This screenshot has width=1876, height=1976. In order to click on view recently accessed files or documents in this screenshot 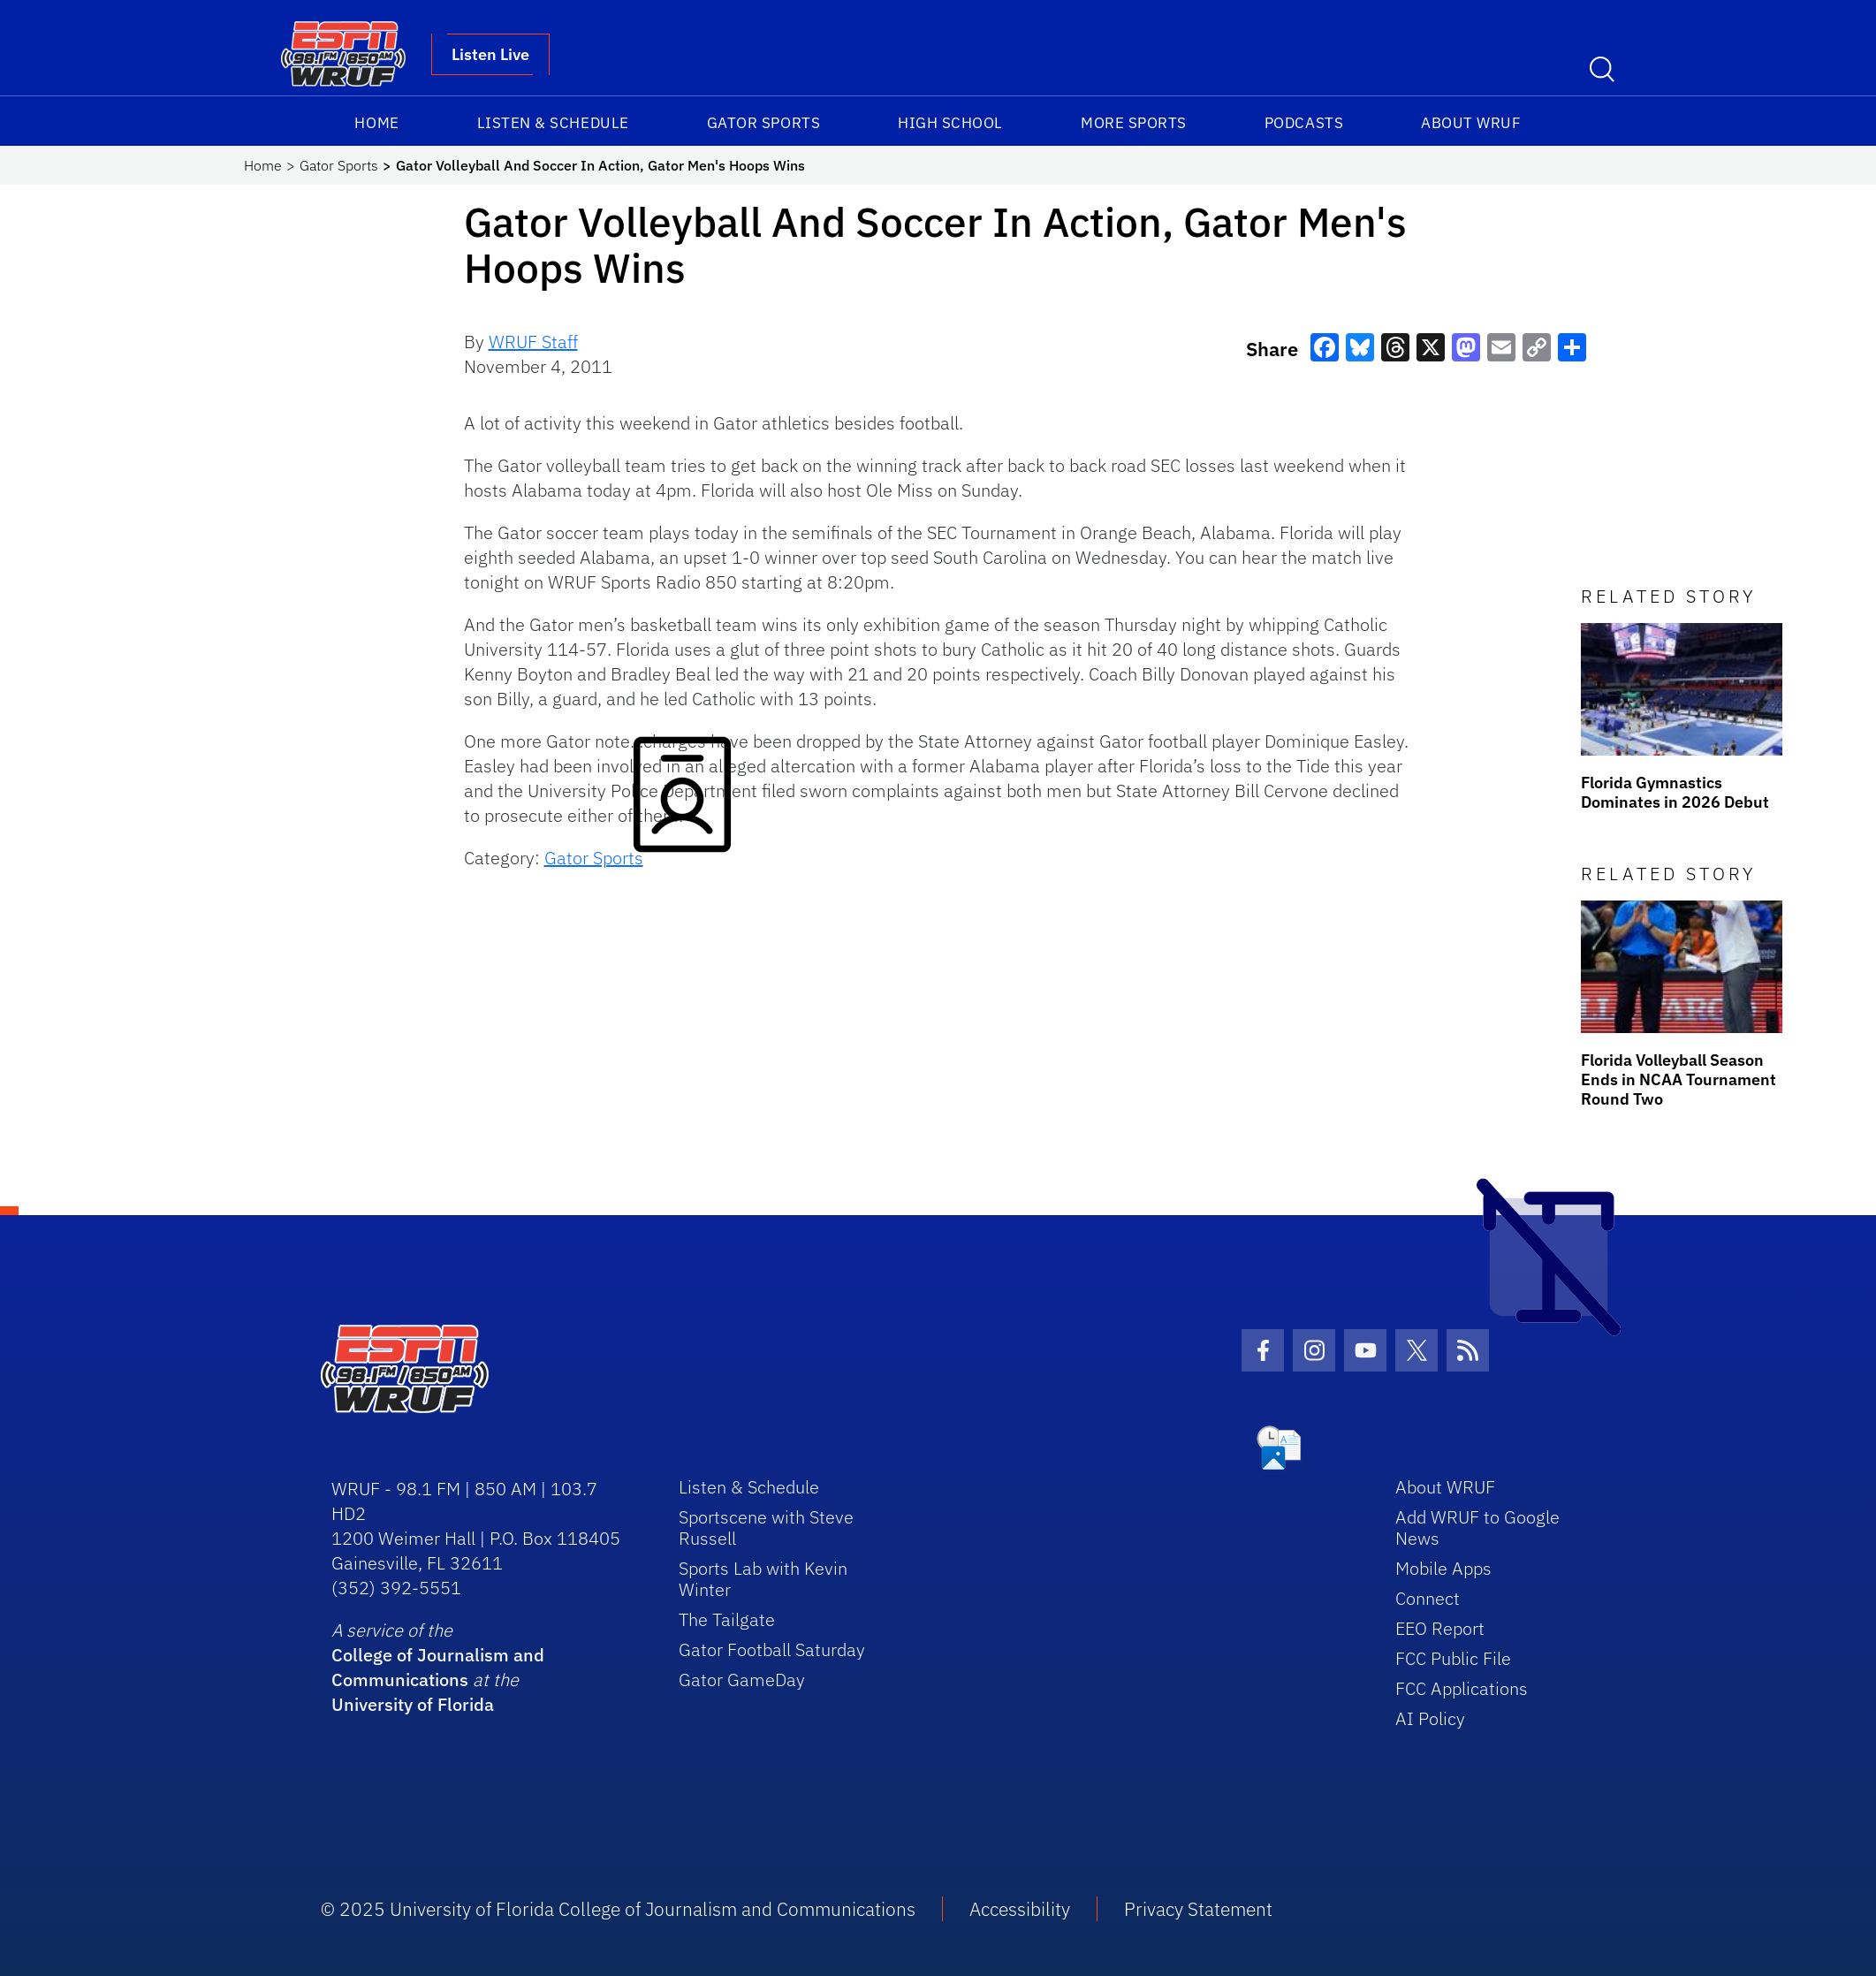, I will do `click(1279, 1448)`.